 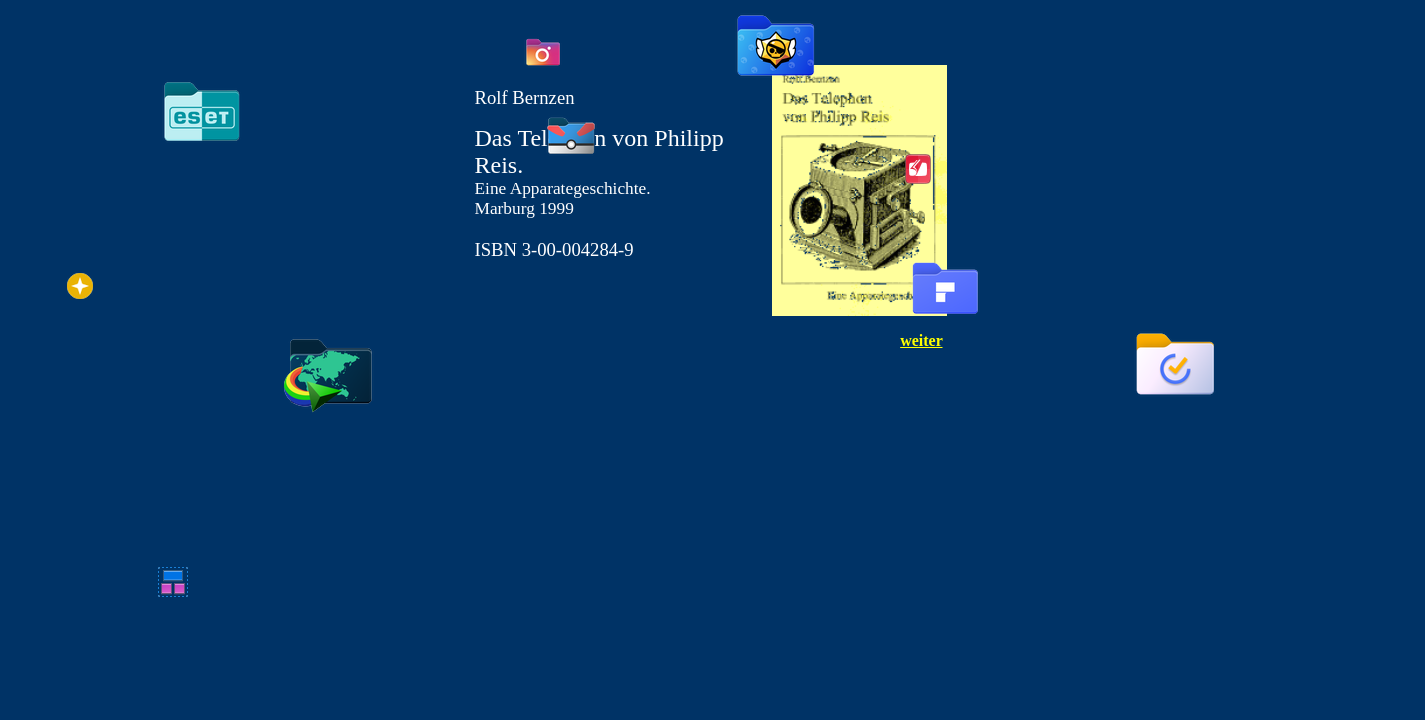 What do you see at coordinates (571, 137) in the screenshot?
I see `folder for pokémon game files or saves` at bounding box center [571, 137].